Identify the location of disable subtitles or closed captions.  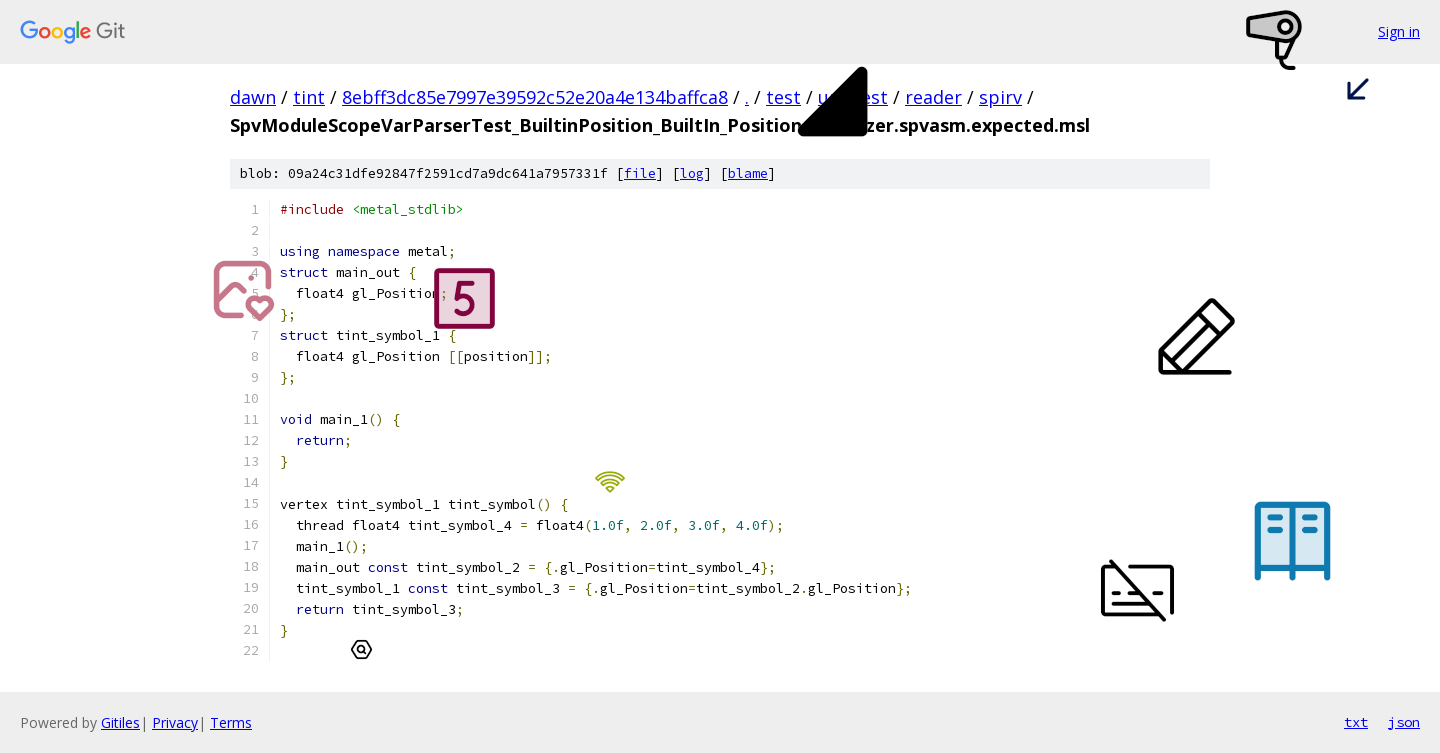
(1137, 590).